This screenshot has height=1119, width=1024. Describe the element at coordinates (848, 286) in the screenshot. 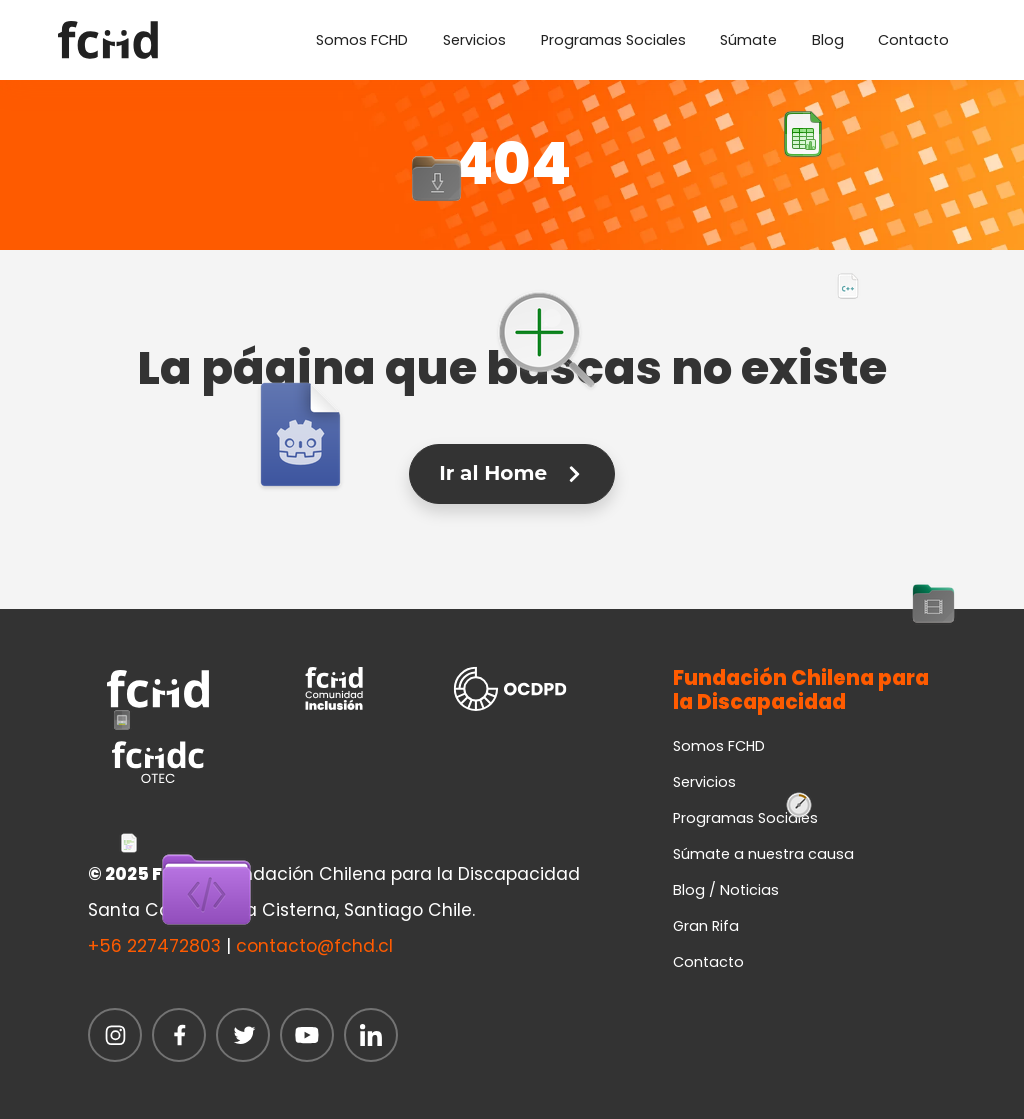

I see `a C++ source code file` at that location.